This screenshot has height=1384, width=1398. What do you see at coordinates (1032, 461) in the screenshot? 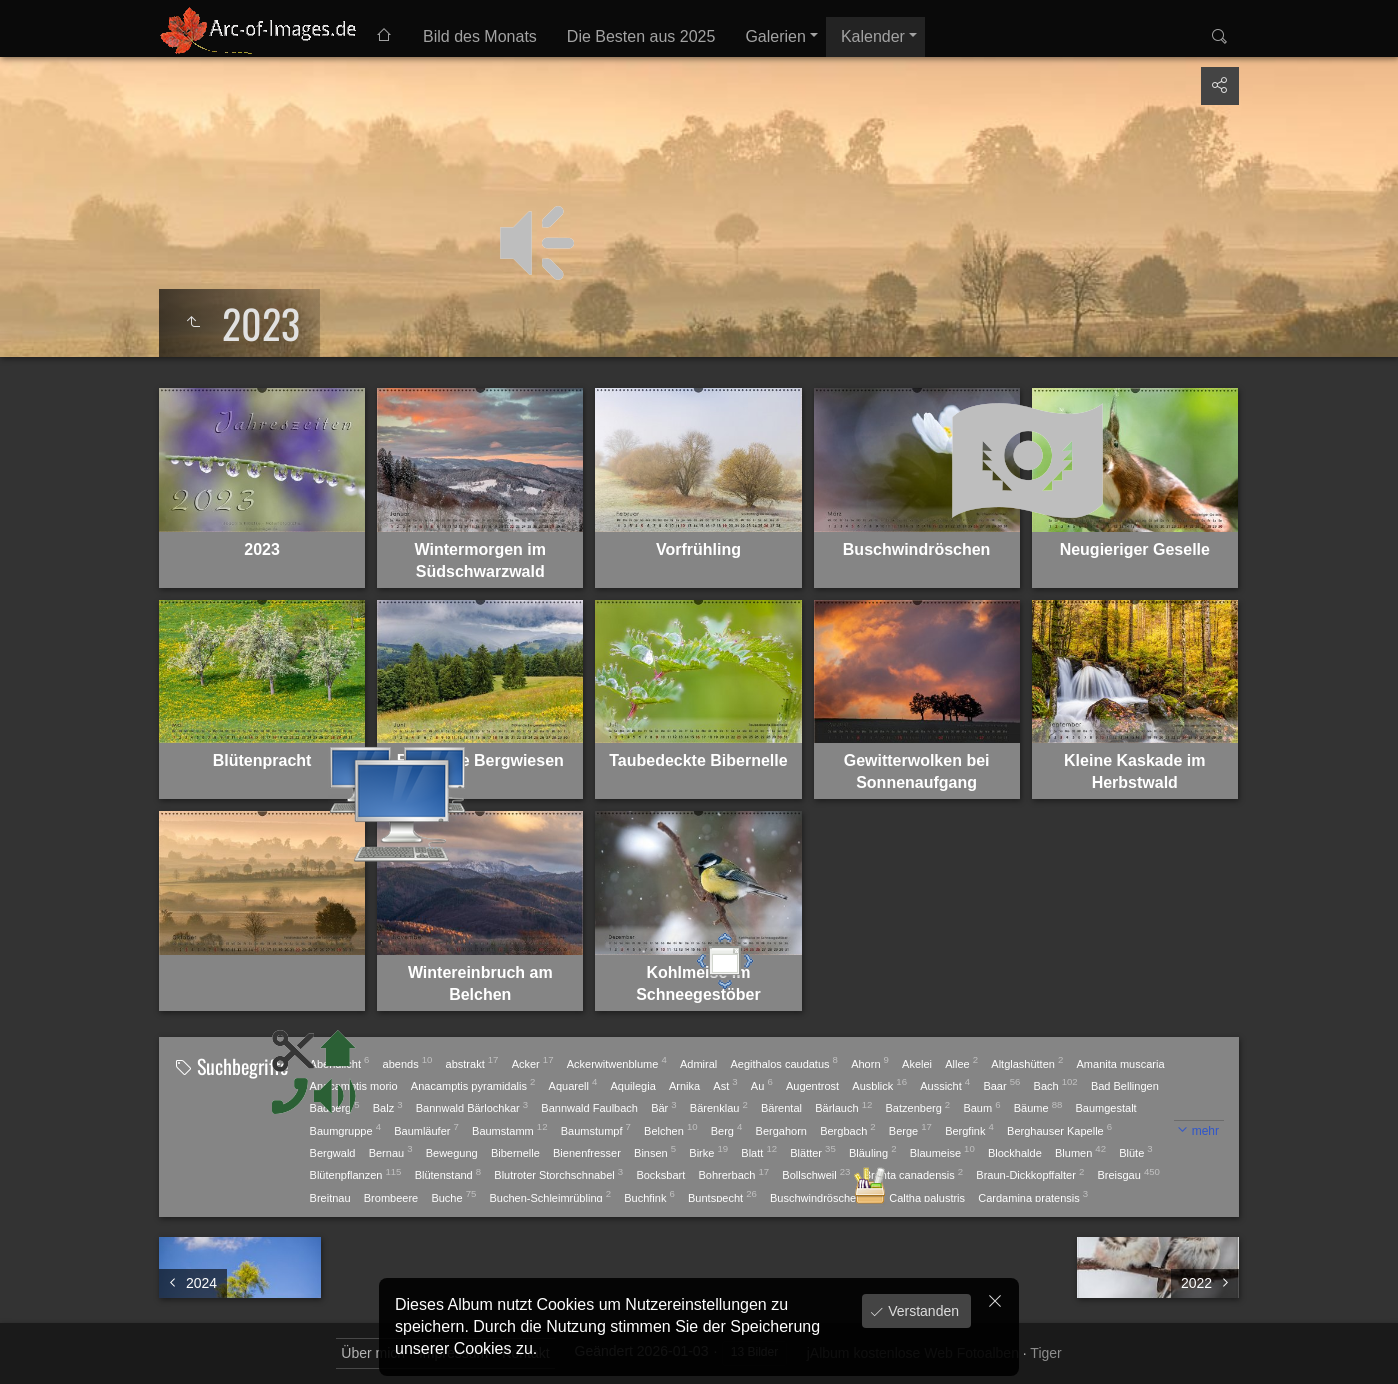
I see `configure language and region settings` at bounding box center [1032, 461].